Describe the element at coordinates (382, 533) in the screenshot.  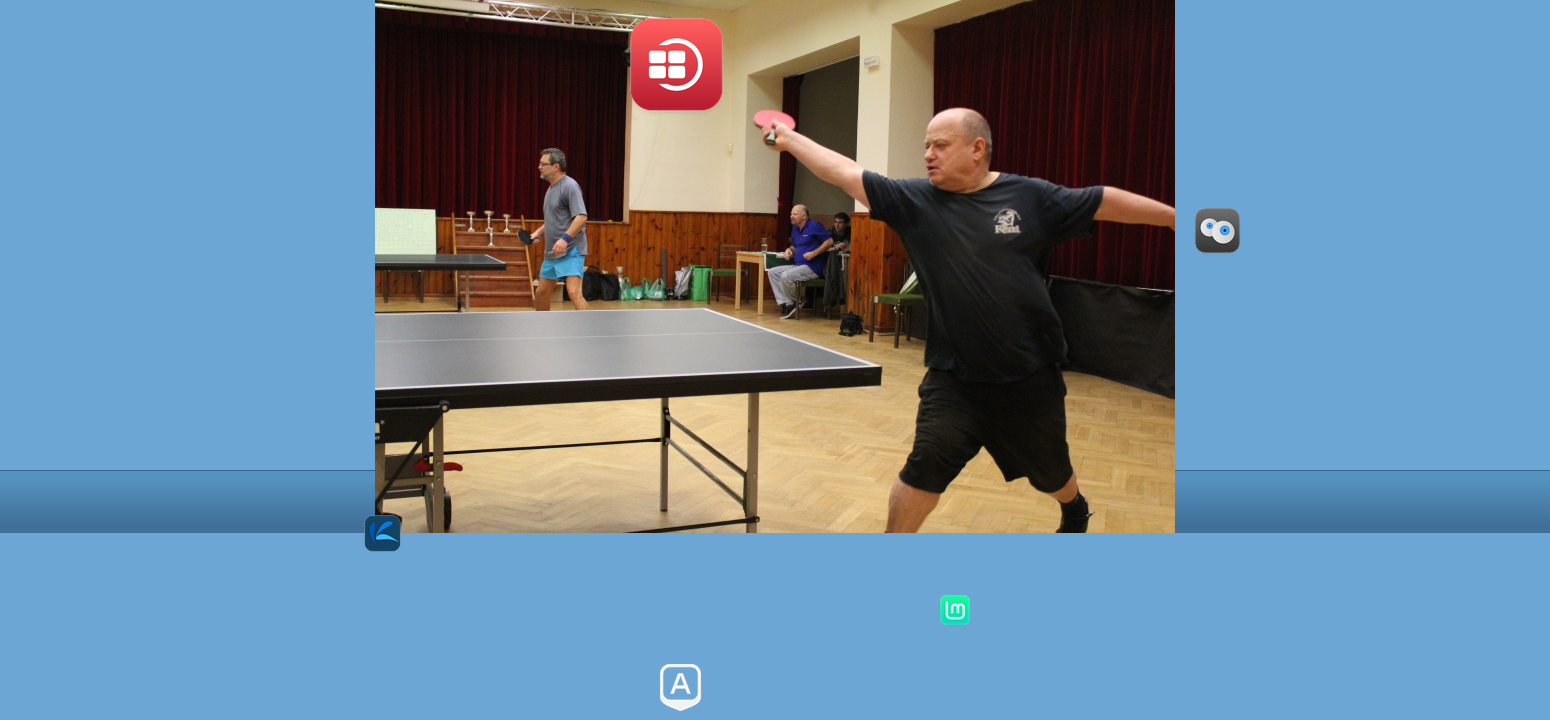
I see `launch the KaOS linux distribution app` at that location.